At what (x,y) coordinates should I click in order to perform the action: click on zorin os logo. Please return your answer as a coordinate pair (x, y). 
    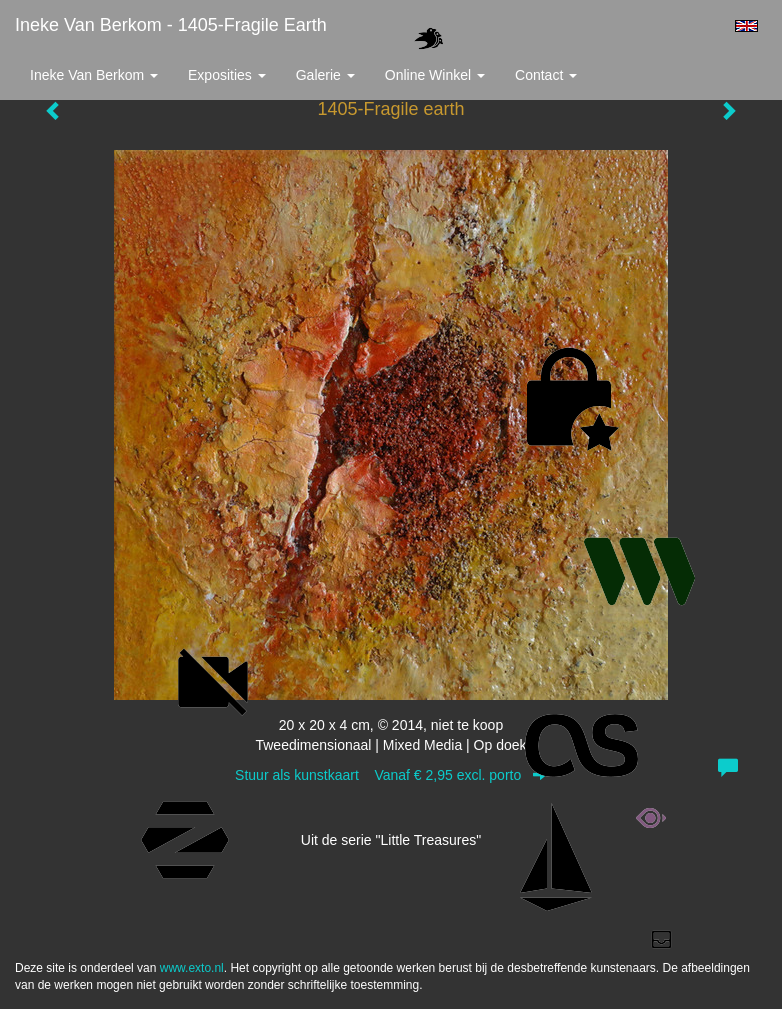
    Looking at the image, I should click on (185, 840).